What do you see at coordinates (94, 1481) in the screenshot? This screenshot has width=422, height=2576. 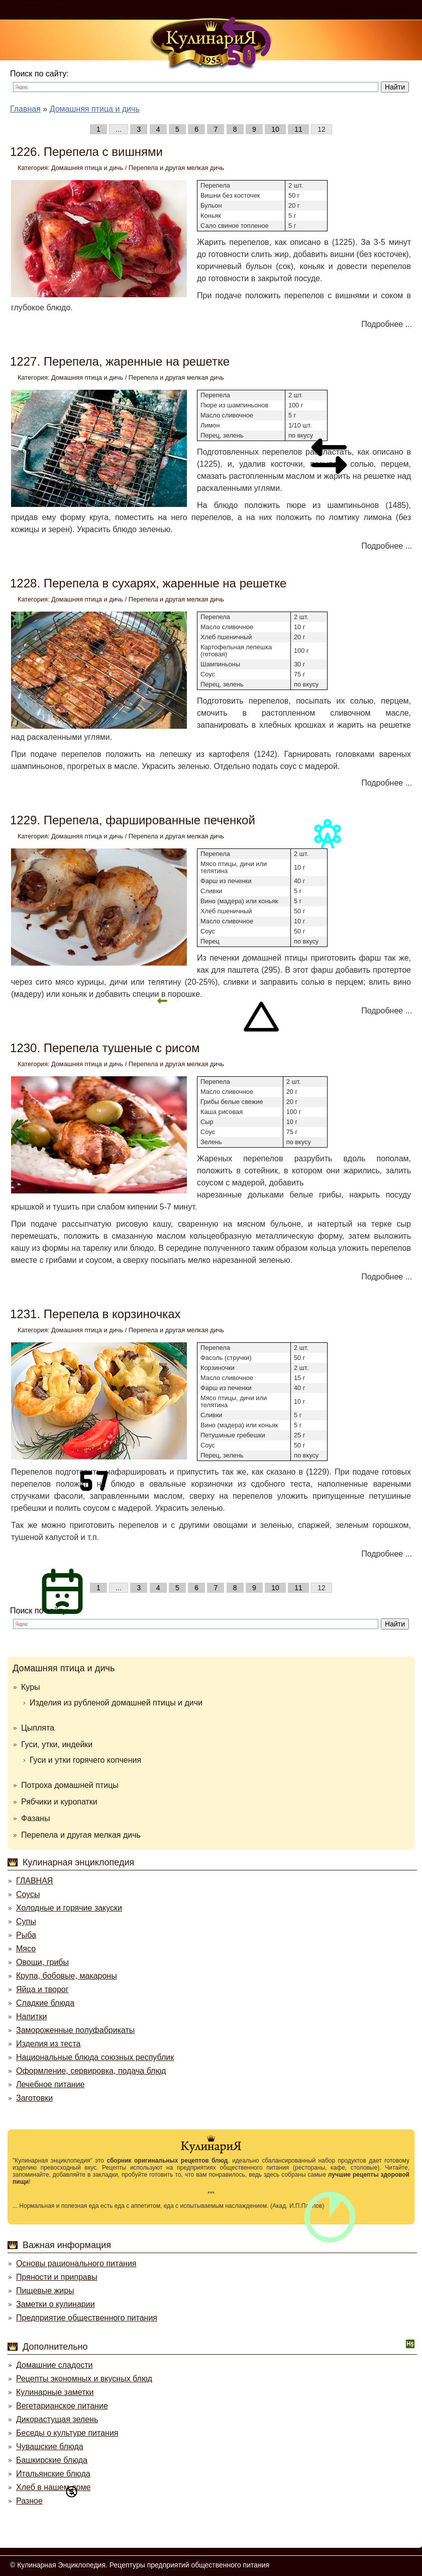 I see `indicates item number 57 in a list or sequence` at bounding box center [94, 1481].